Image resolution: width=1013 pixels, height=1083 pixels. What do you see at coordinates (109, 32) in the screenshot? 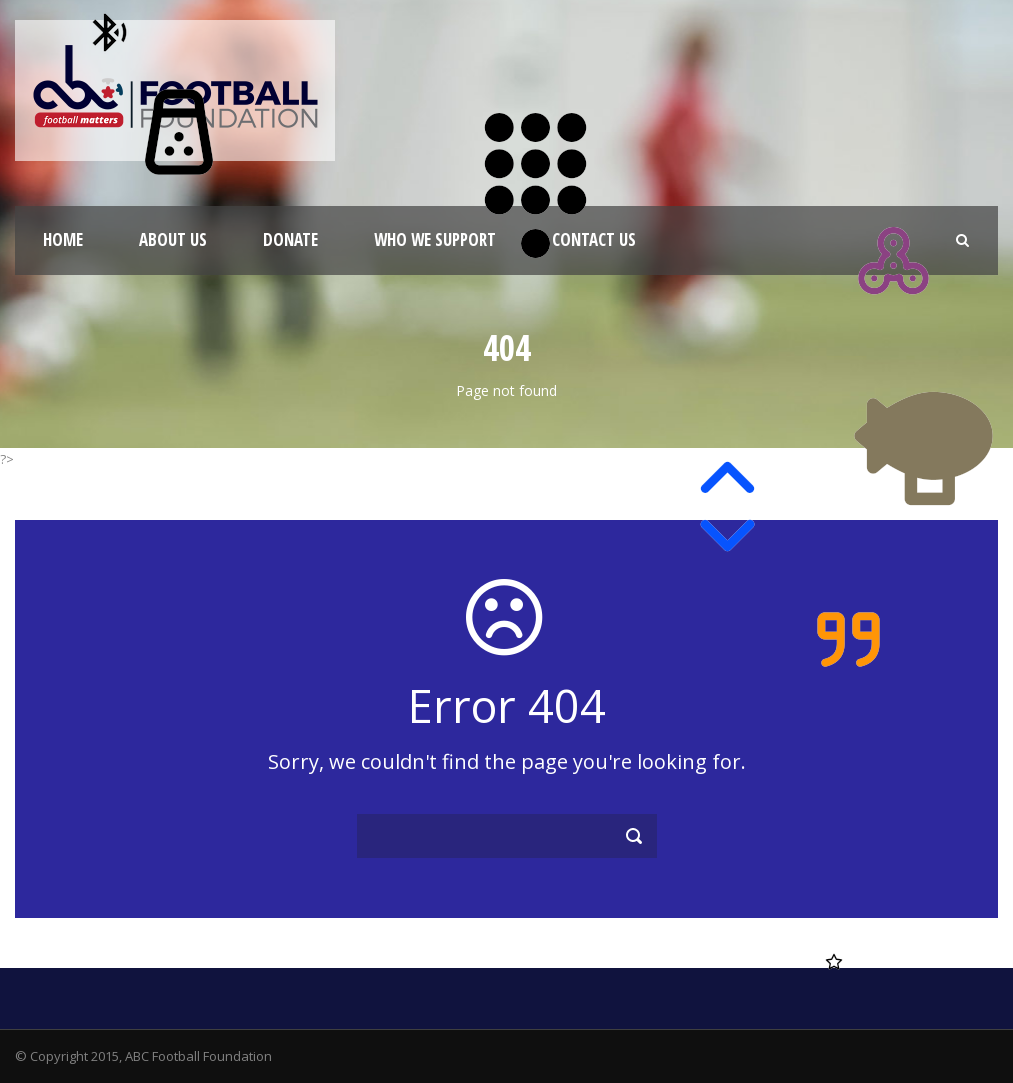
I see `searching for nearby bluetooth devices` at bounding box center [109, 32].